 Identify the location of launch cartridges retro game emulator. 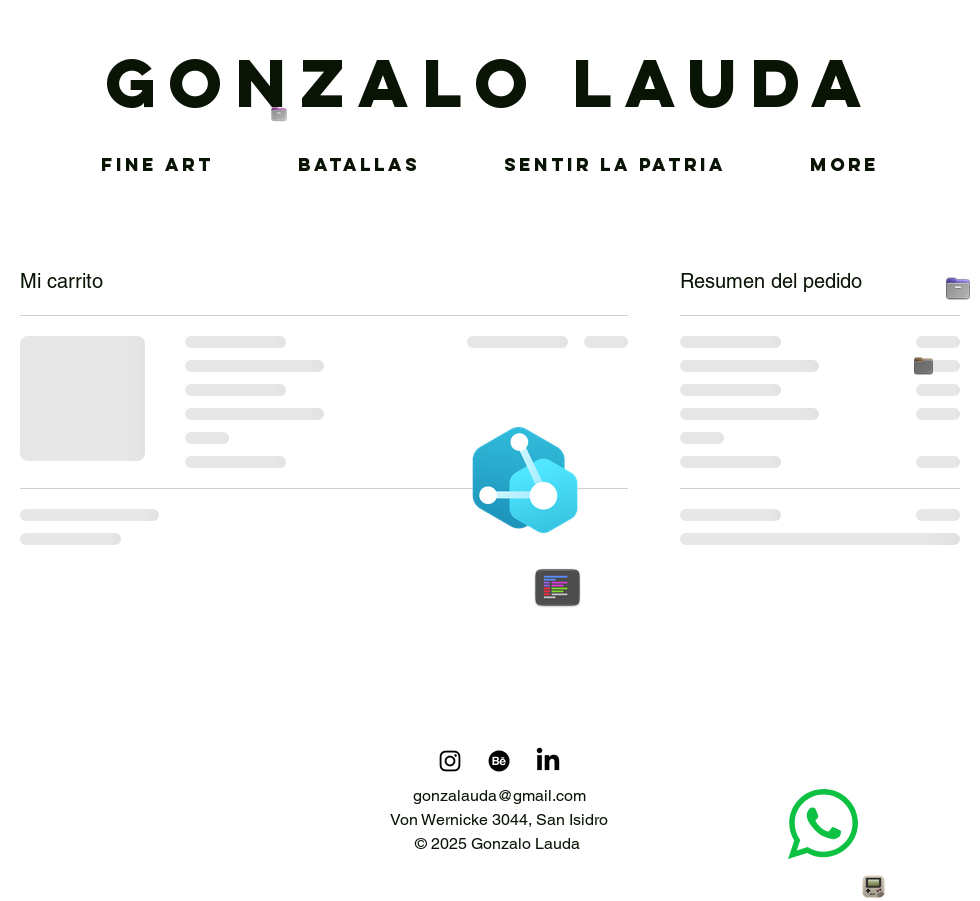
(873, 886).